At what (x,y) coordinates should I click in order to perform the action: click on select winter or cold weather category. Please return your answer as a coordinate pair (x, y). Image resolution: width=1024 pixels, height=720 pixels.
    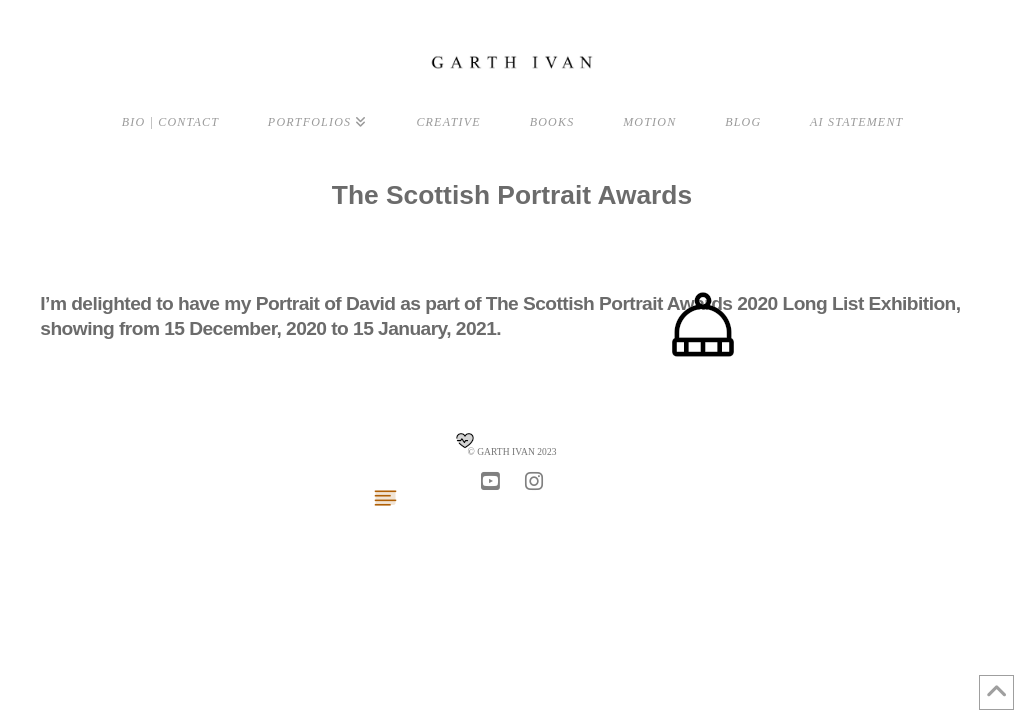
    Looking at the image, I should click on (703, 328).